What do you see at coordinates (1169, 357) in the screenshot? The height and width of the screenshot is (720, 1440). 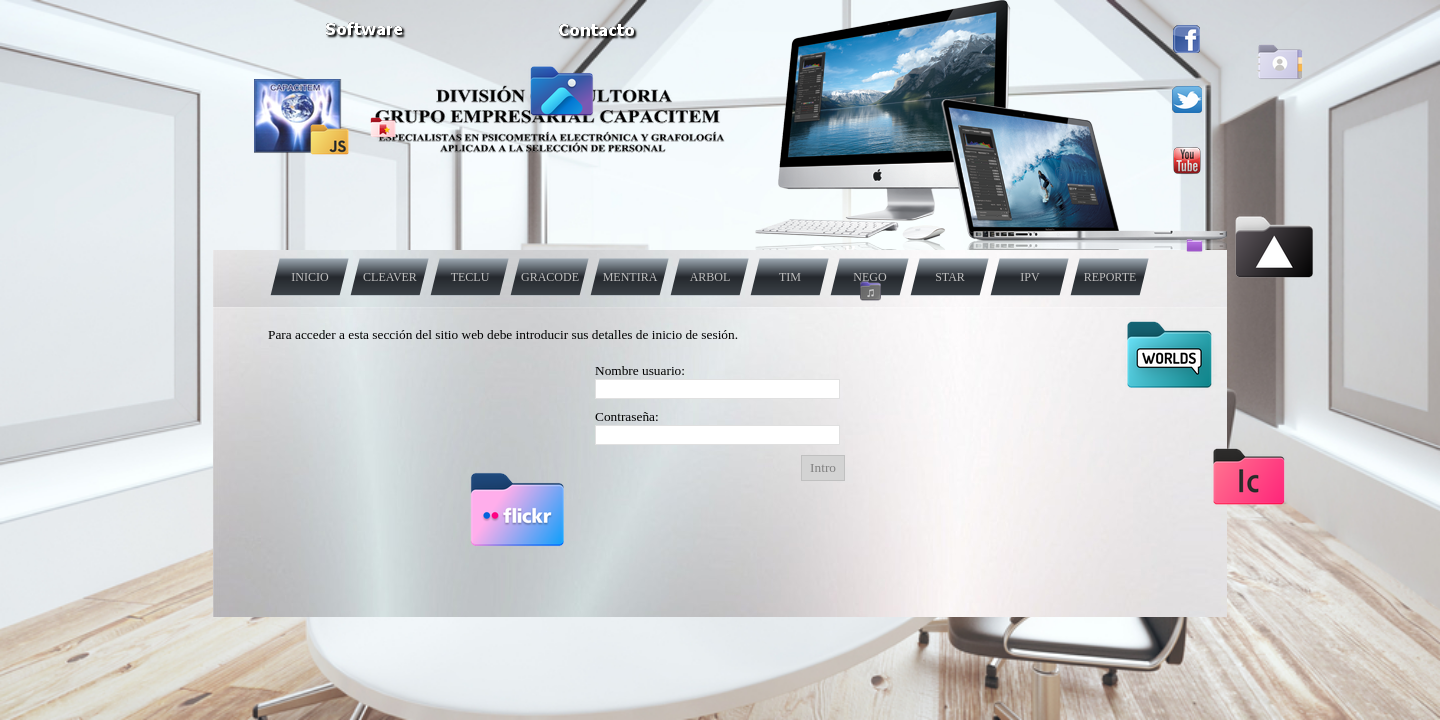 I see `open vrchat worlds folder` at bounding box center [1169, 357].